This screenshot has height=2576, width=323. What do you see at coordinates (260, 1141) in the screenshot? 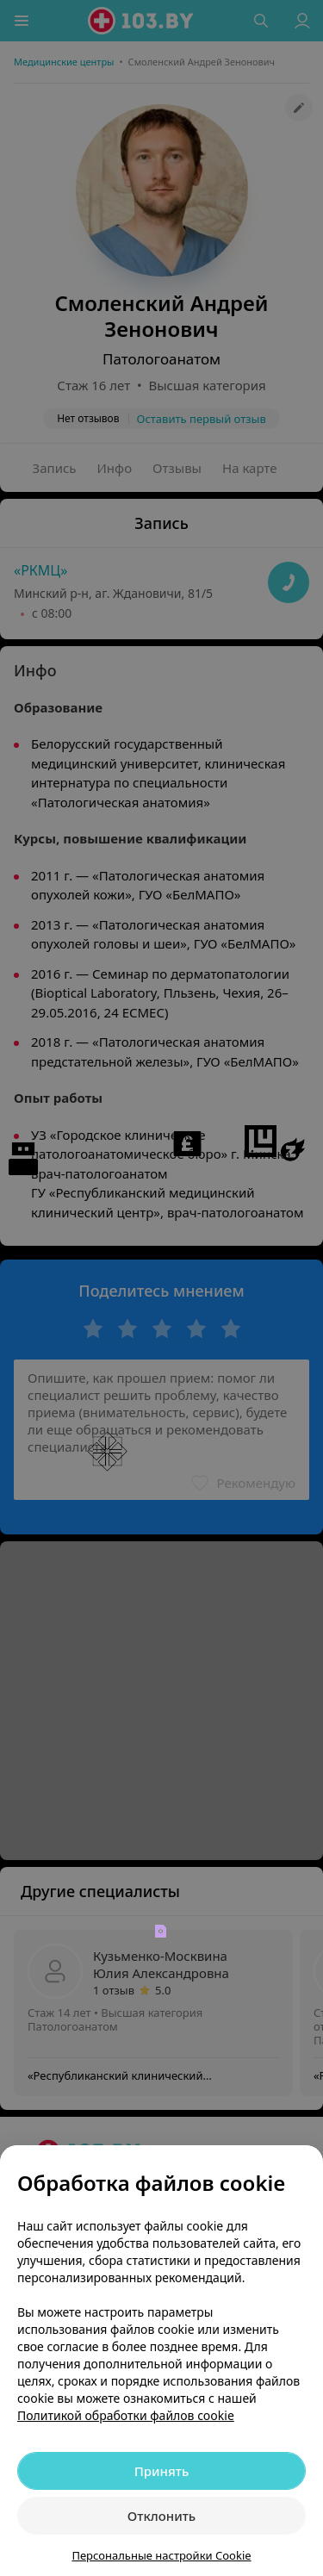
I see `ludwig brand logo` at bounding box center [260, 1141].